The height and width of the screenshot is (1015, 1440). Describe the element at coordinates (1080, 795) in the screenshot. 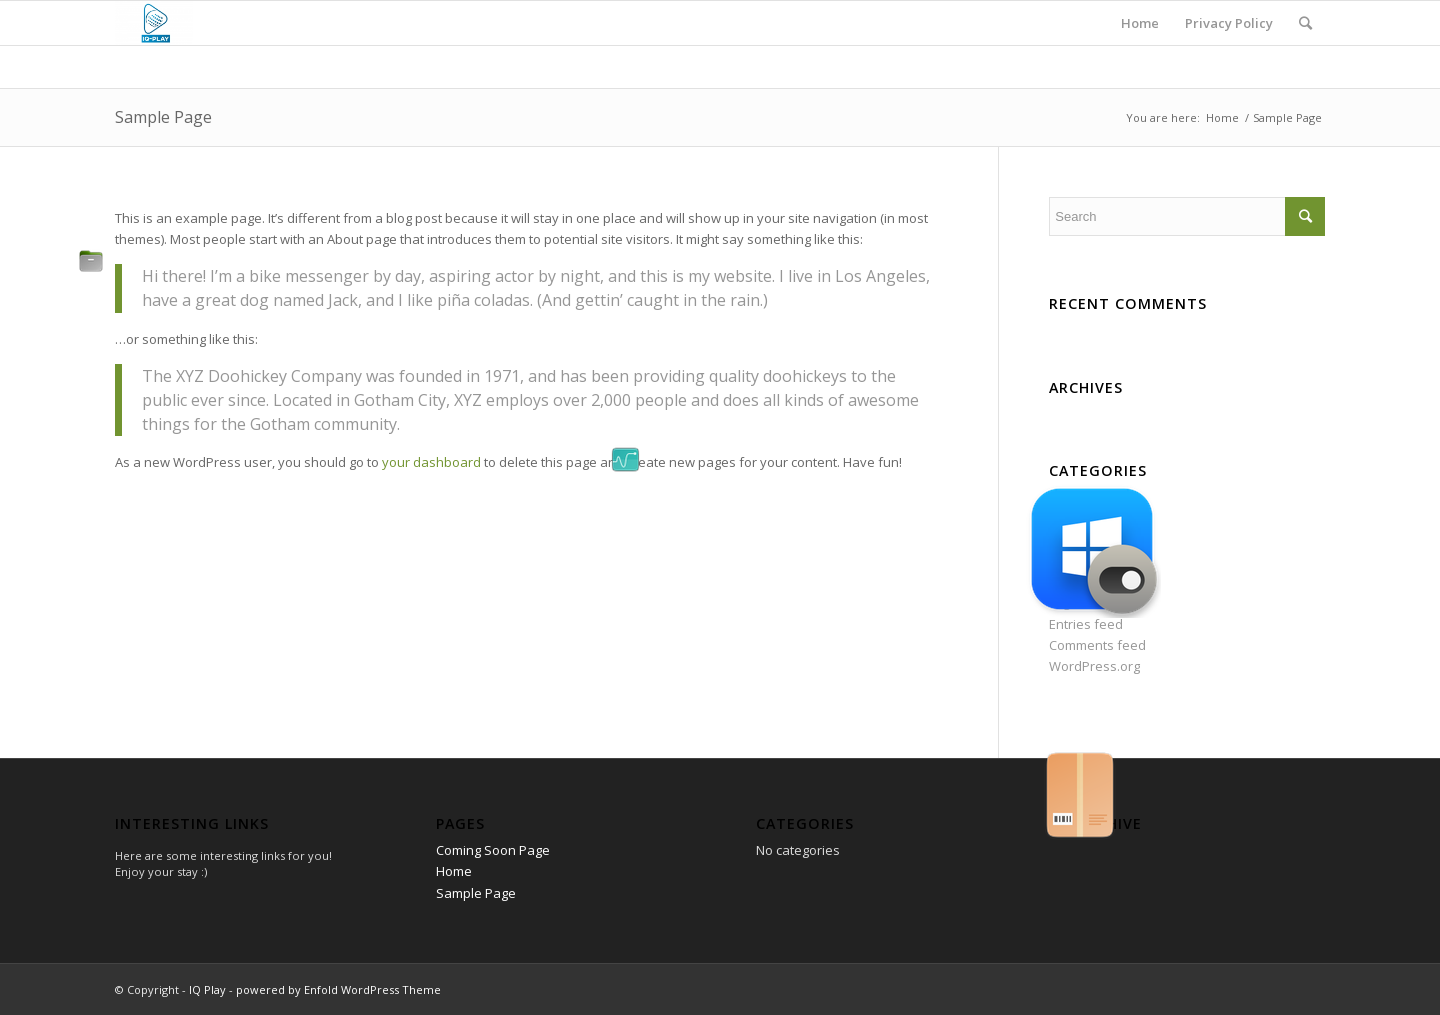

I see `open package manager application` at that location.